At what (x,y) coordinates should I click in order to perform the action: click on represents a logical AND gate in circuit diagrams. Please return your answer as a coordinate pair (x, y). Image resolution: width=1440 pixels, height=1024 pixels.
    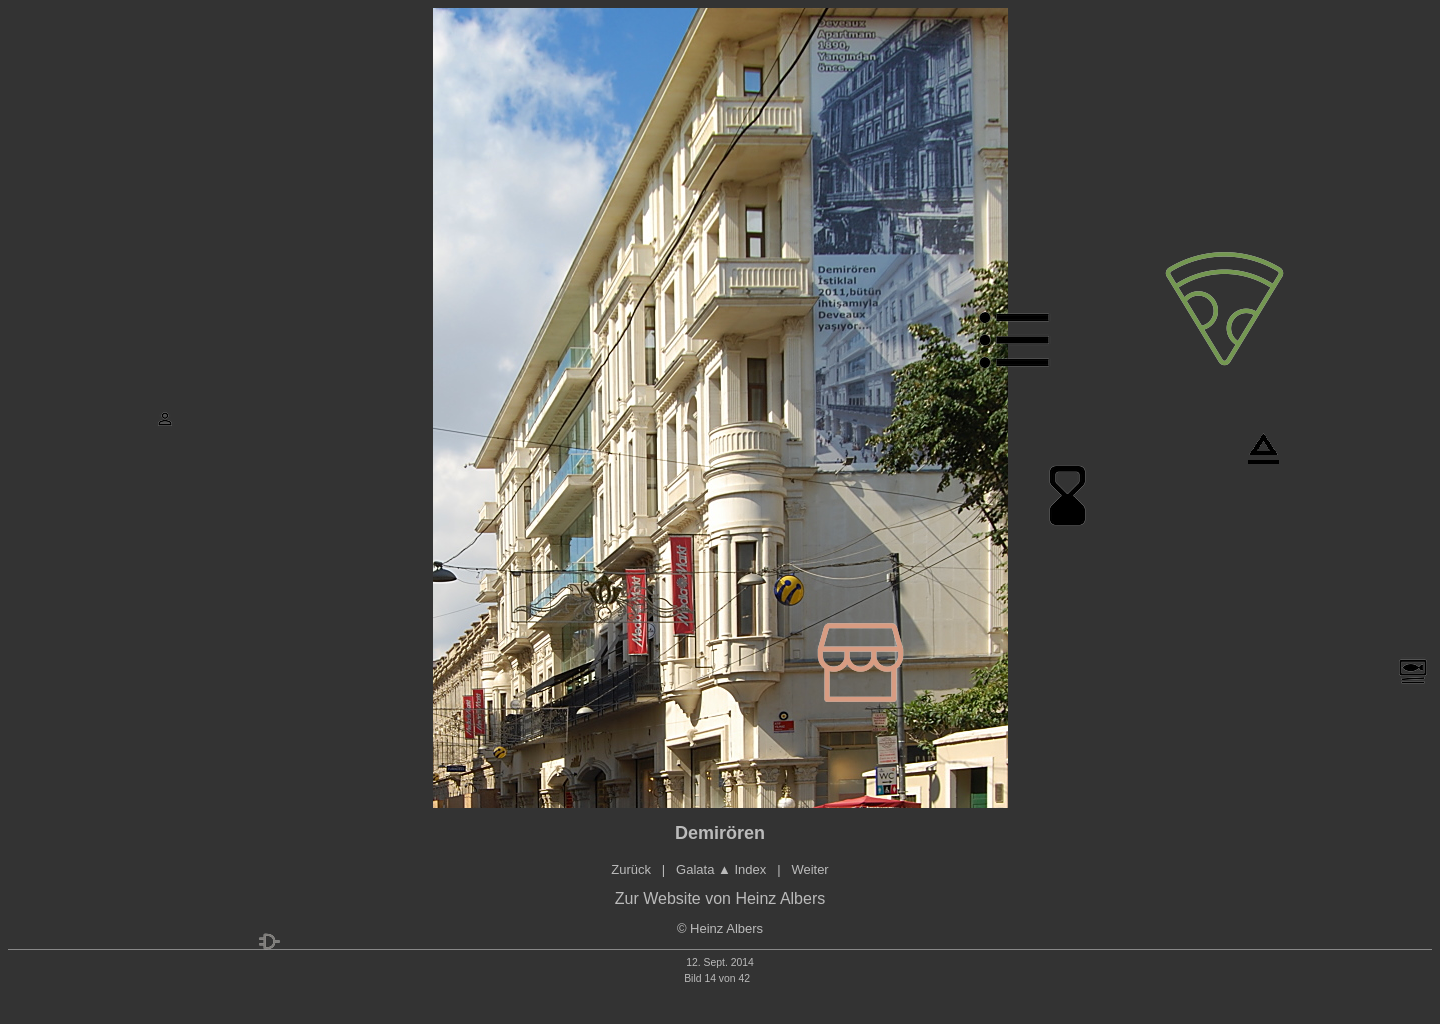
    Looking at the image, I should click on (269, 941).